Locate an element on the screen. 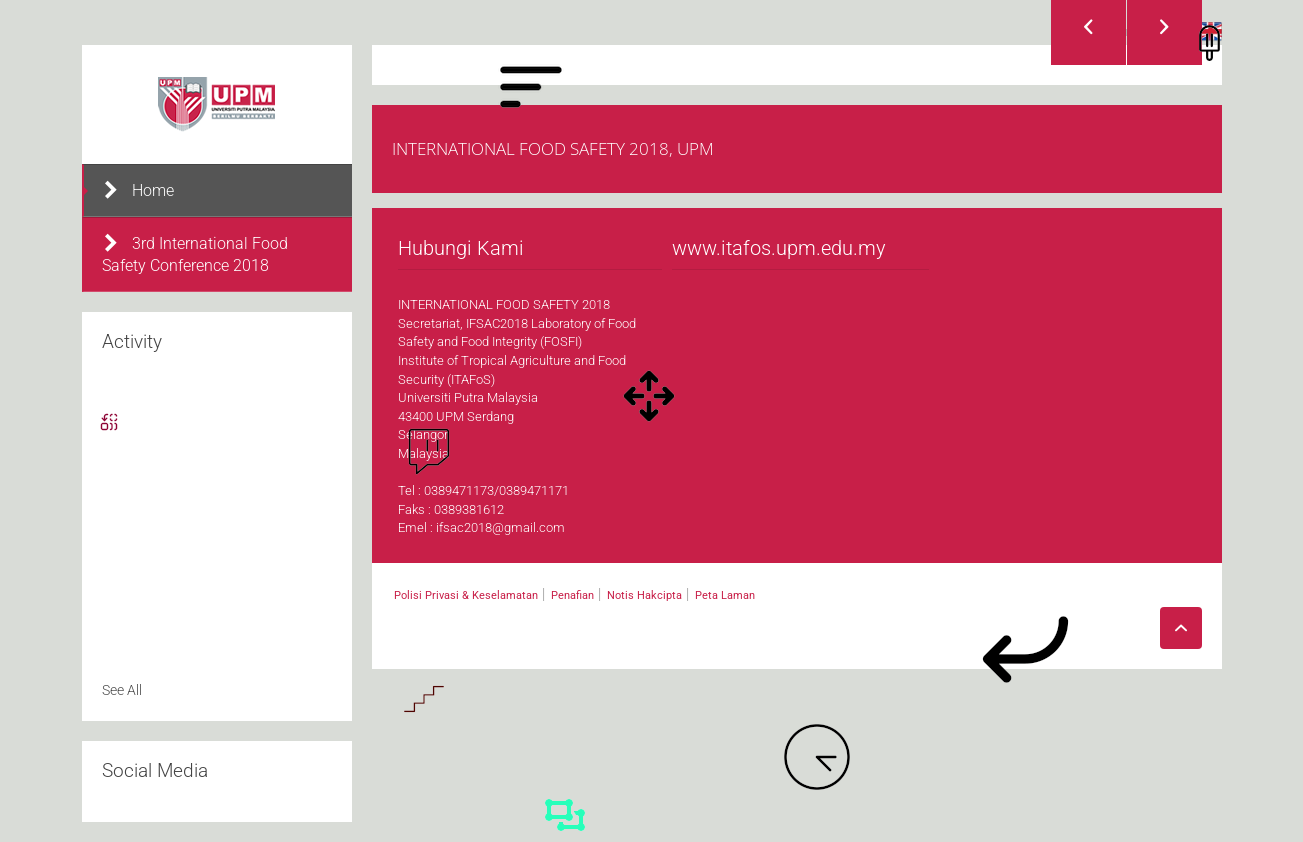  replace all matching instances in a document is located at coordinates (109, 422).